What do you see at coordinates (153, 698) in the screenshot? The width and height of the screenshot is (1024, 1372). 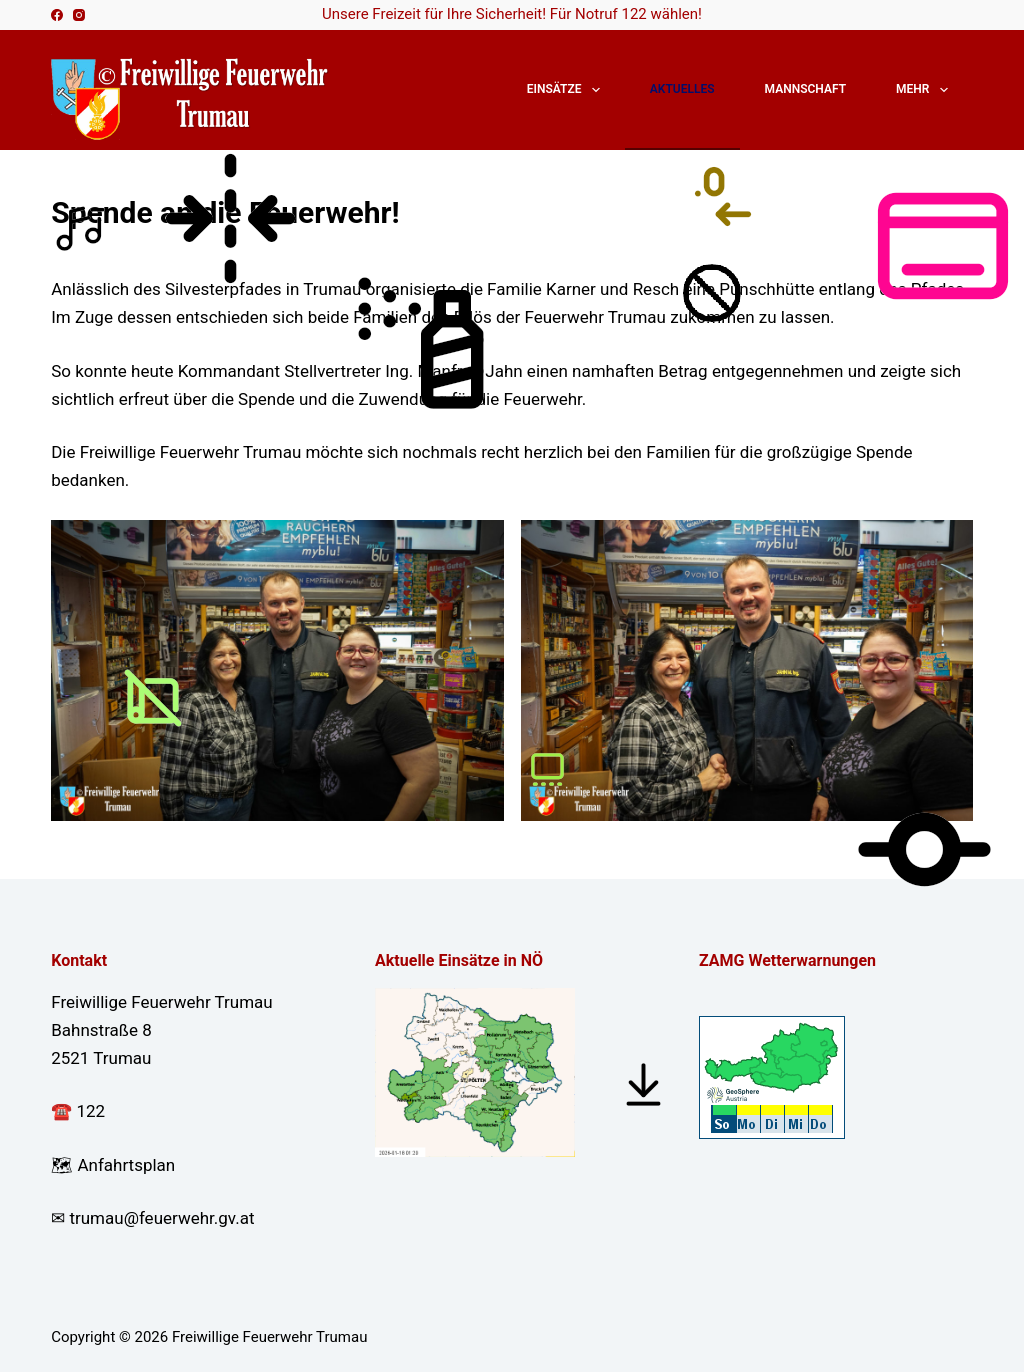 I see `disable wallpaper display` at bounding box center [153, 698].